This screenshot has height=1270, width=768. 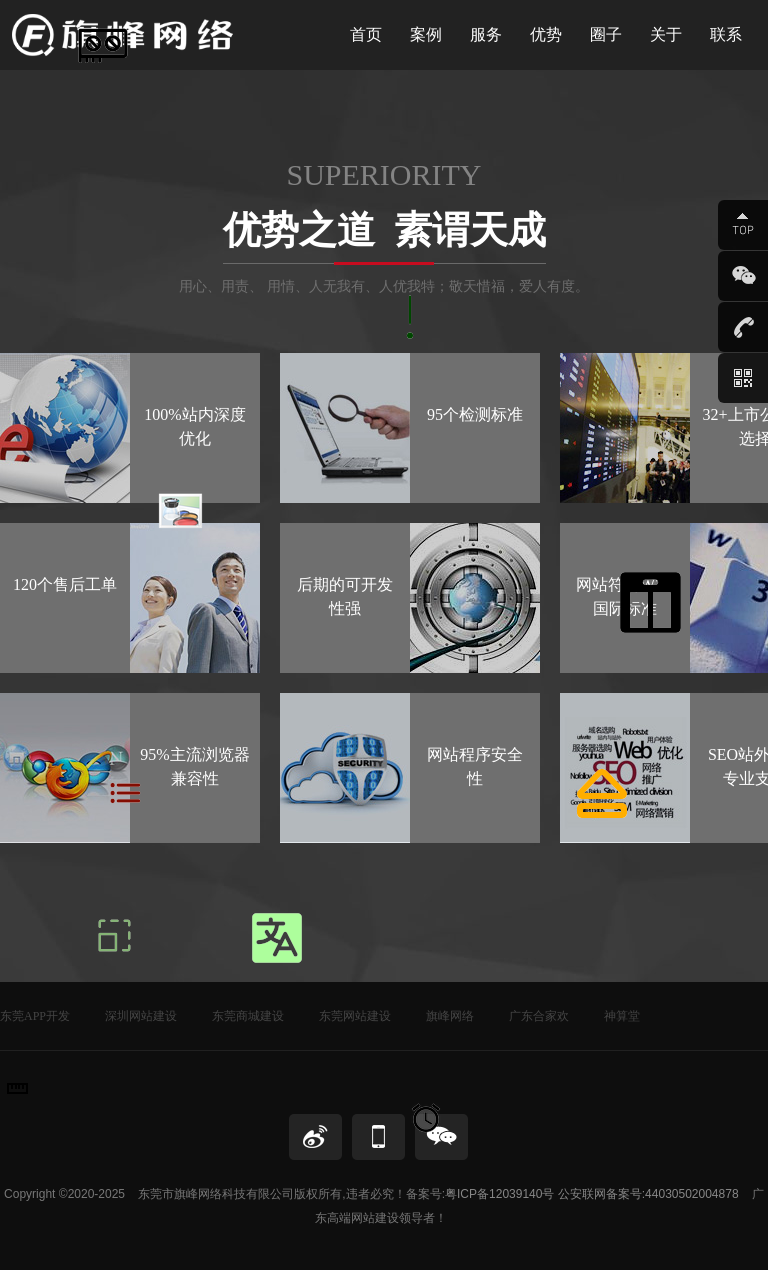 What do you see at coordinates (650, 602) in the screenshot?
I see `indicates elevator access or location` at bounding box center [650, 602].